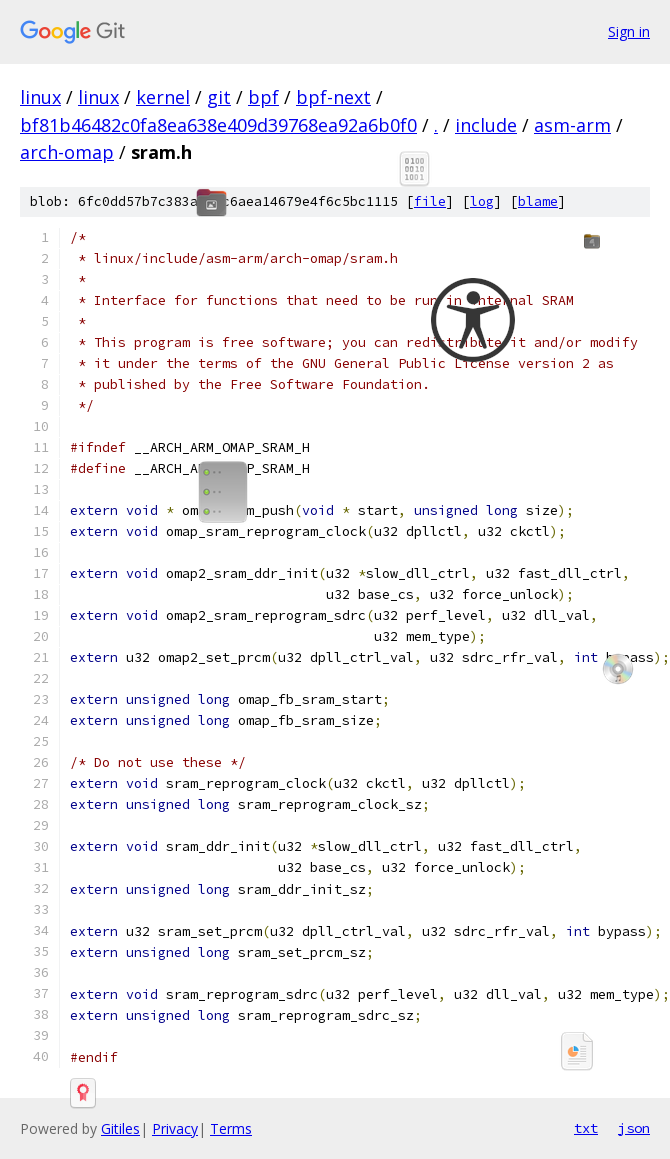 The height and width of the screenshot is (1159, 670). Describe the element at coordinates (618, 669) in the screenshot. I see `audio CD or music disc detected` at that location.